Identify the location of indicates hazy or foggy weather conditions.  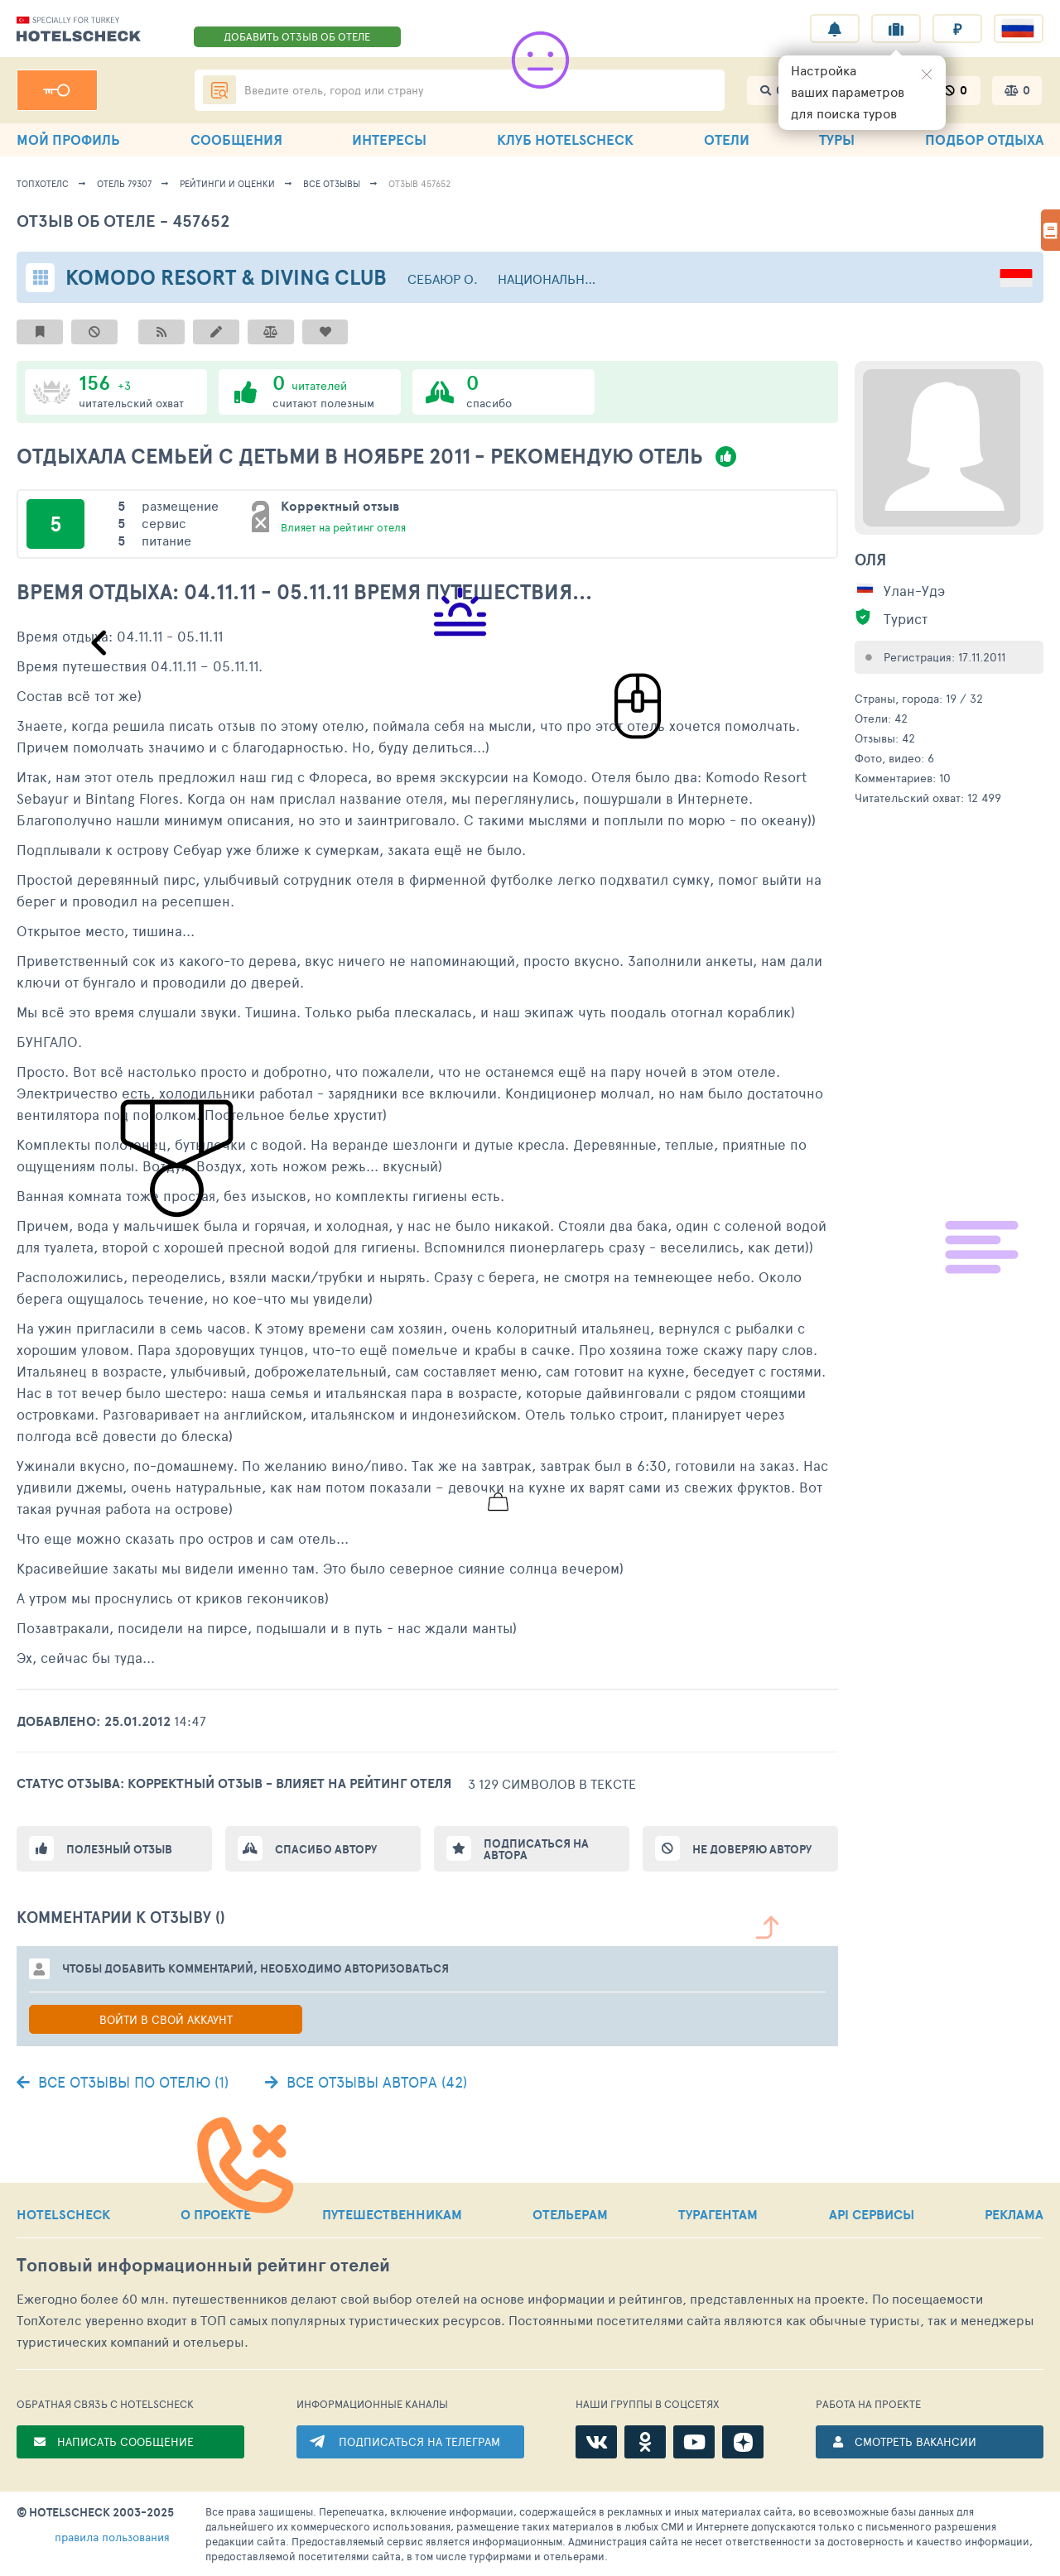
(460, 612).